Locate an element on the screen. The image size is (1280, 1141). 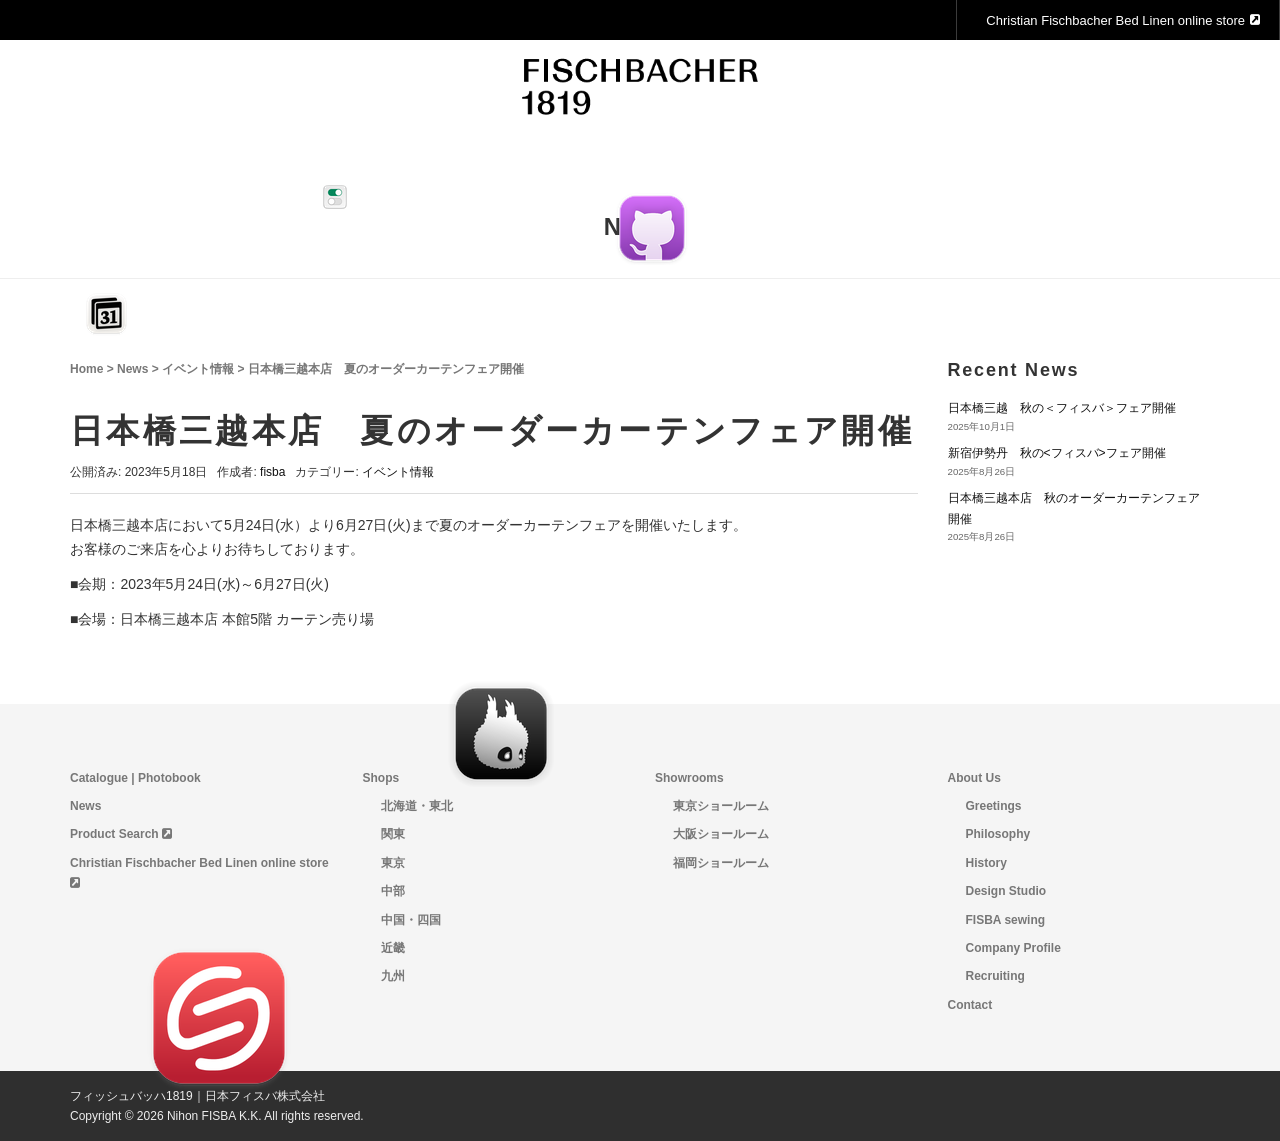
open notion calendar app is located at coordinates (106, 313).